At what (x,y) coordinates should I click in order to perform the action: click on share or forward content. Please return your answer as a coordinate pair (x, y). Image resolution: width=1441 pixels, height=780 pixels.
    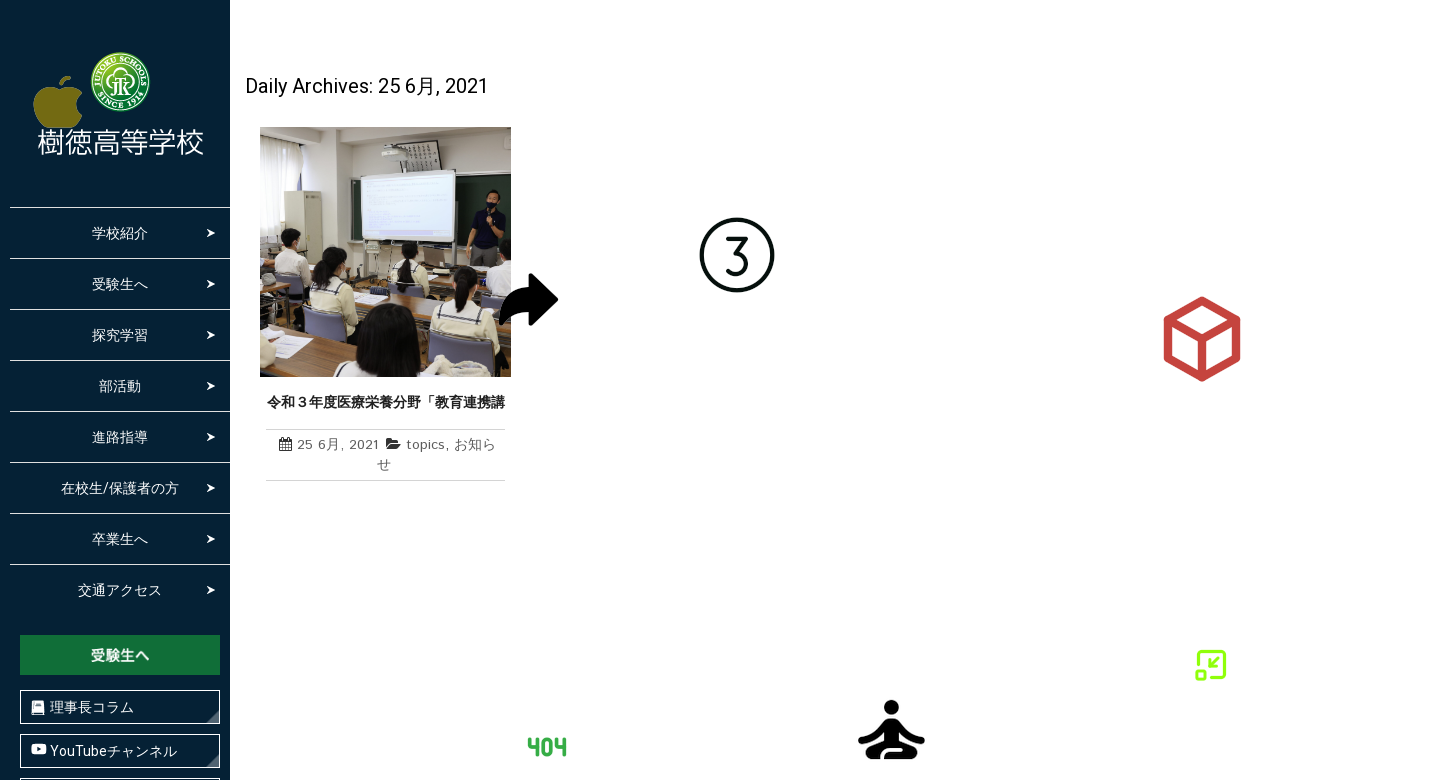
    Looking at the image, I should click on (528, 299).